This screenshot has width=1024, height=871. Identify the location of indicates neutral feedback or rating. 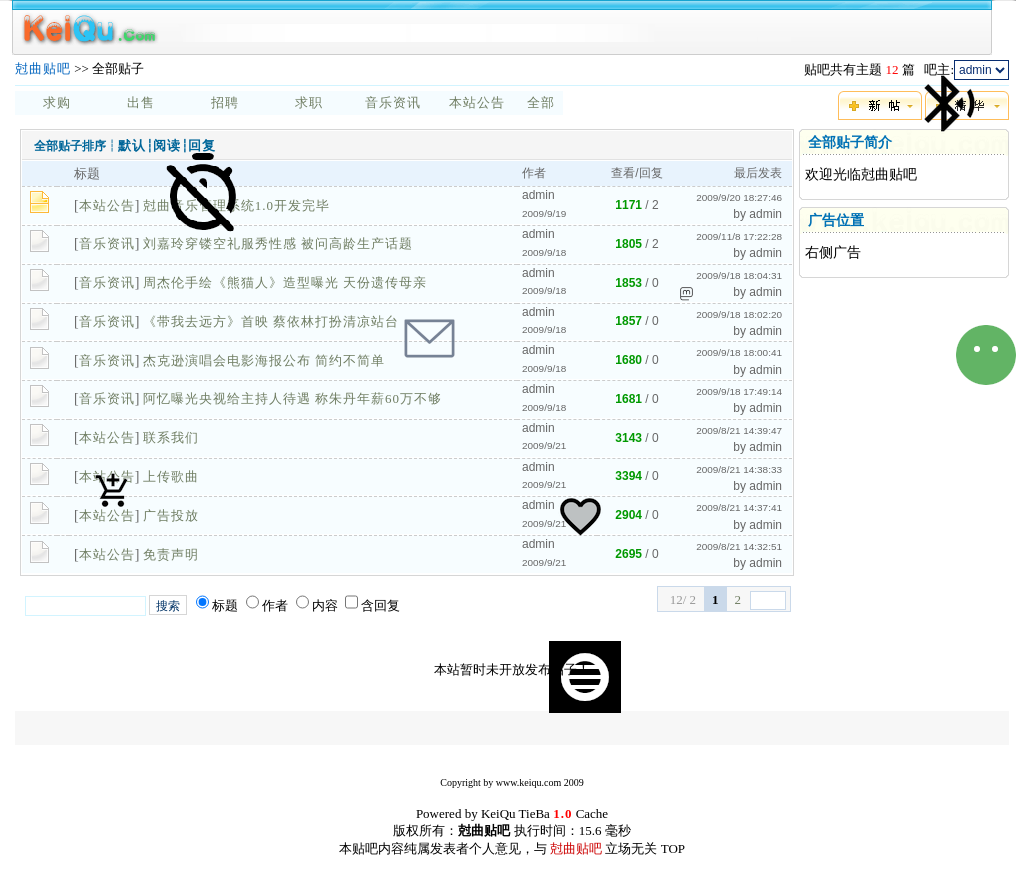
(986, 355).